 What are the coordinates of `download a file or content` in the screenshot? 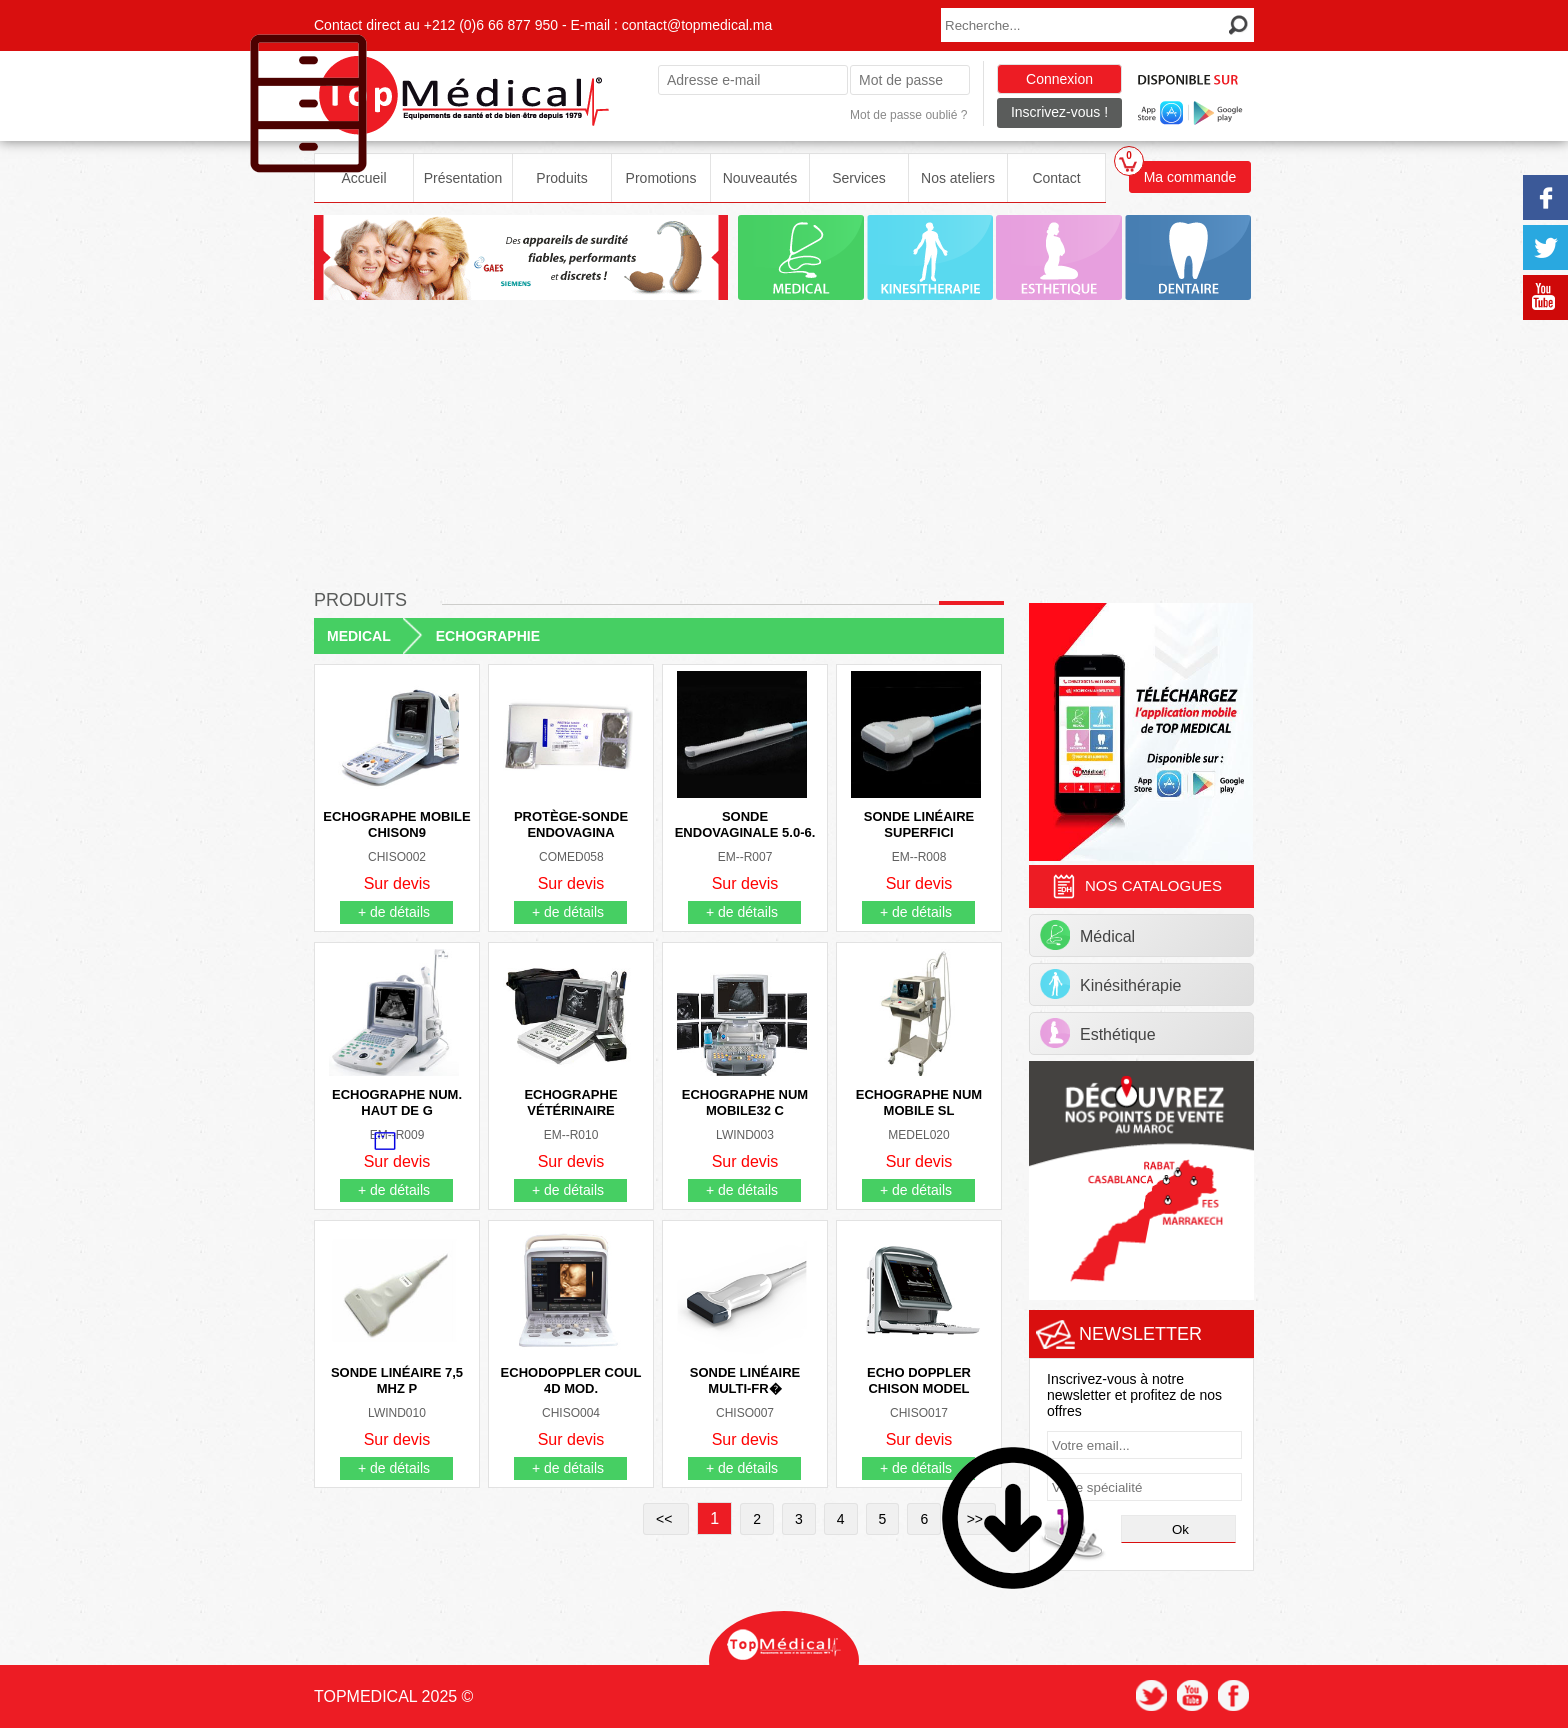 It's located at (1013, 1518).